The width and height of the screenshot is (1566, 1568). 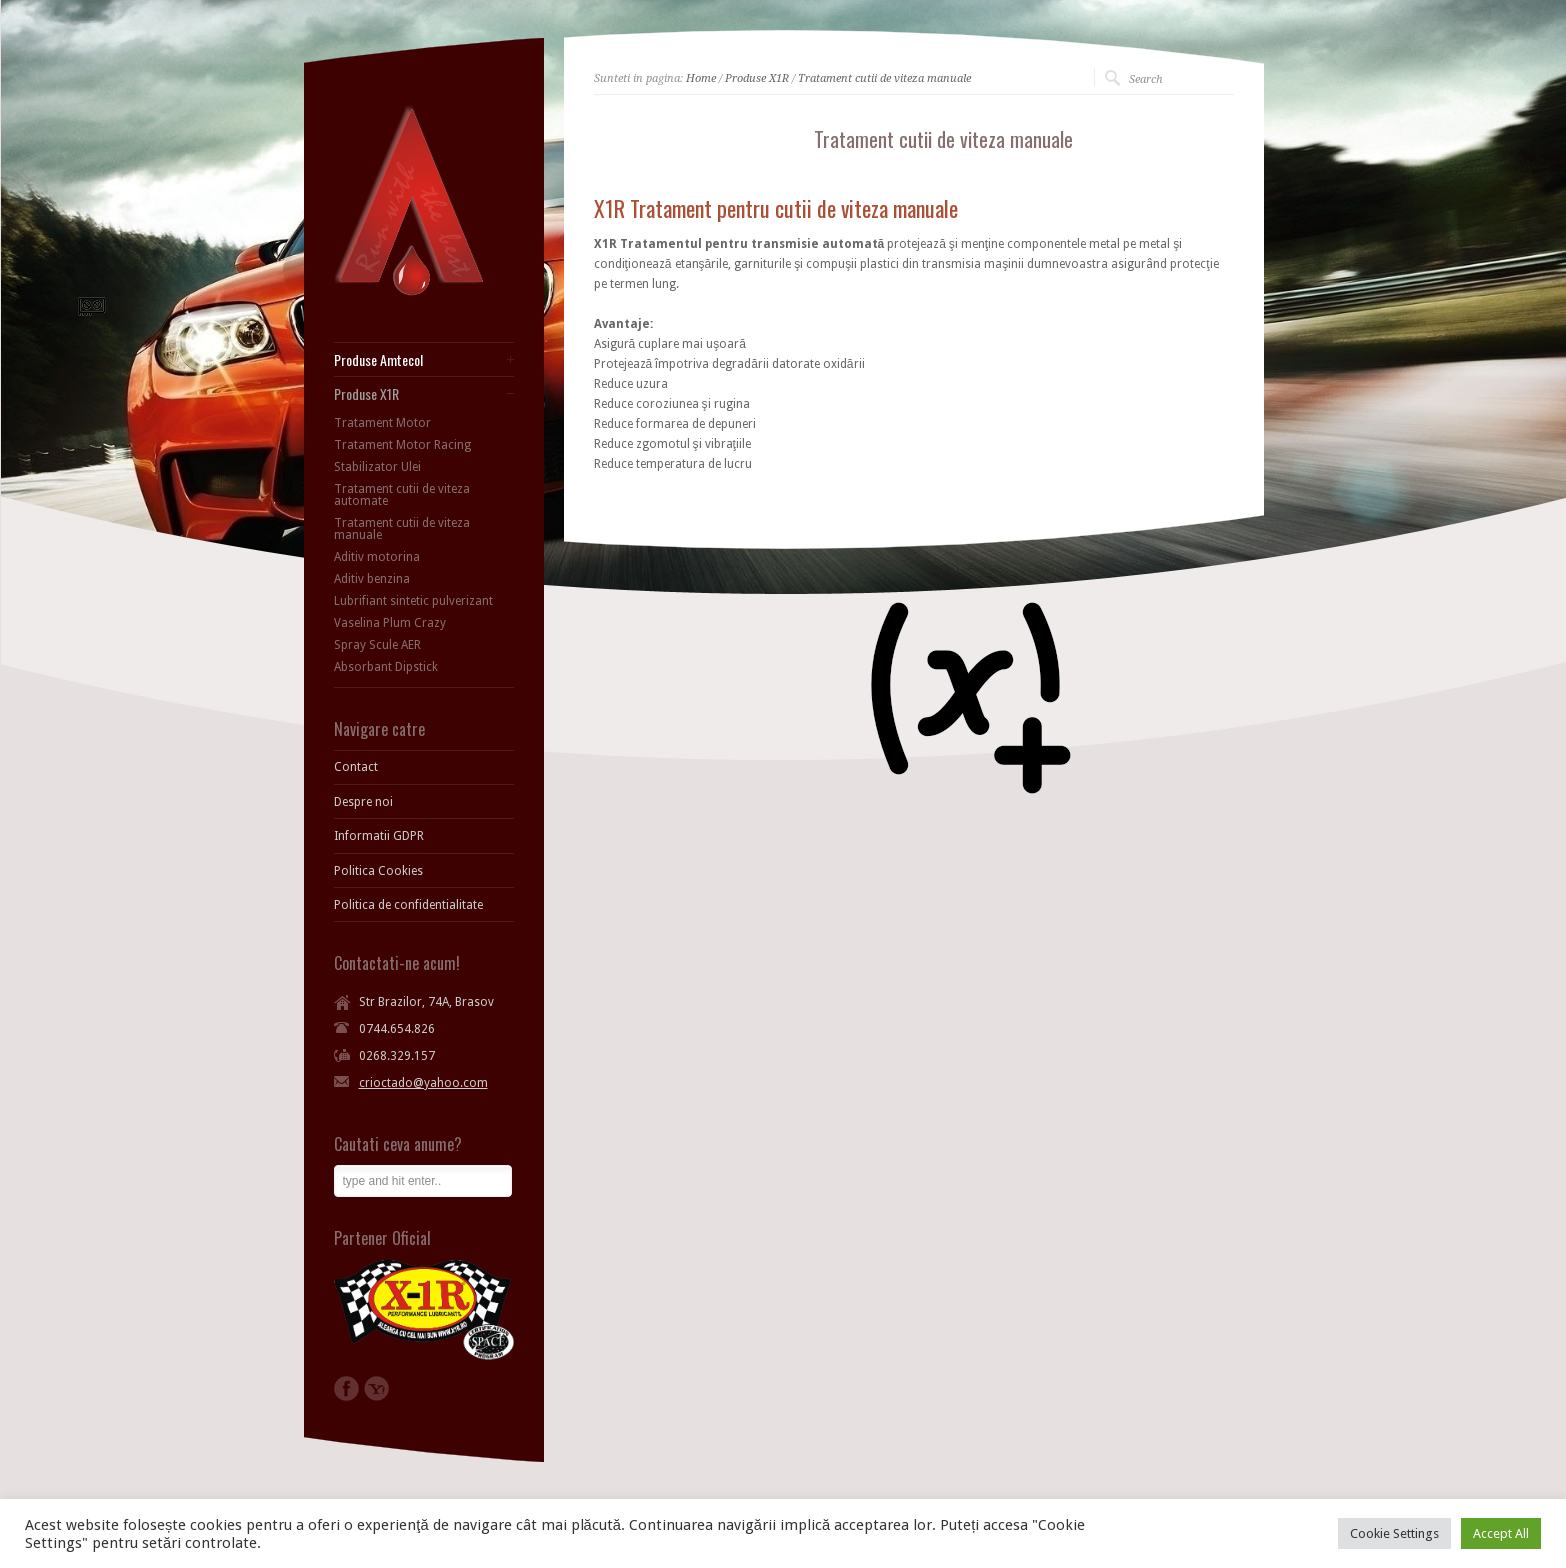 What do you see at coordinates (965, 688) in the screenshot?
I see `add a new variable` at bounding box center [965, 688].